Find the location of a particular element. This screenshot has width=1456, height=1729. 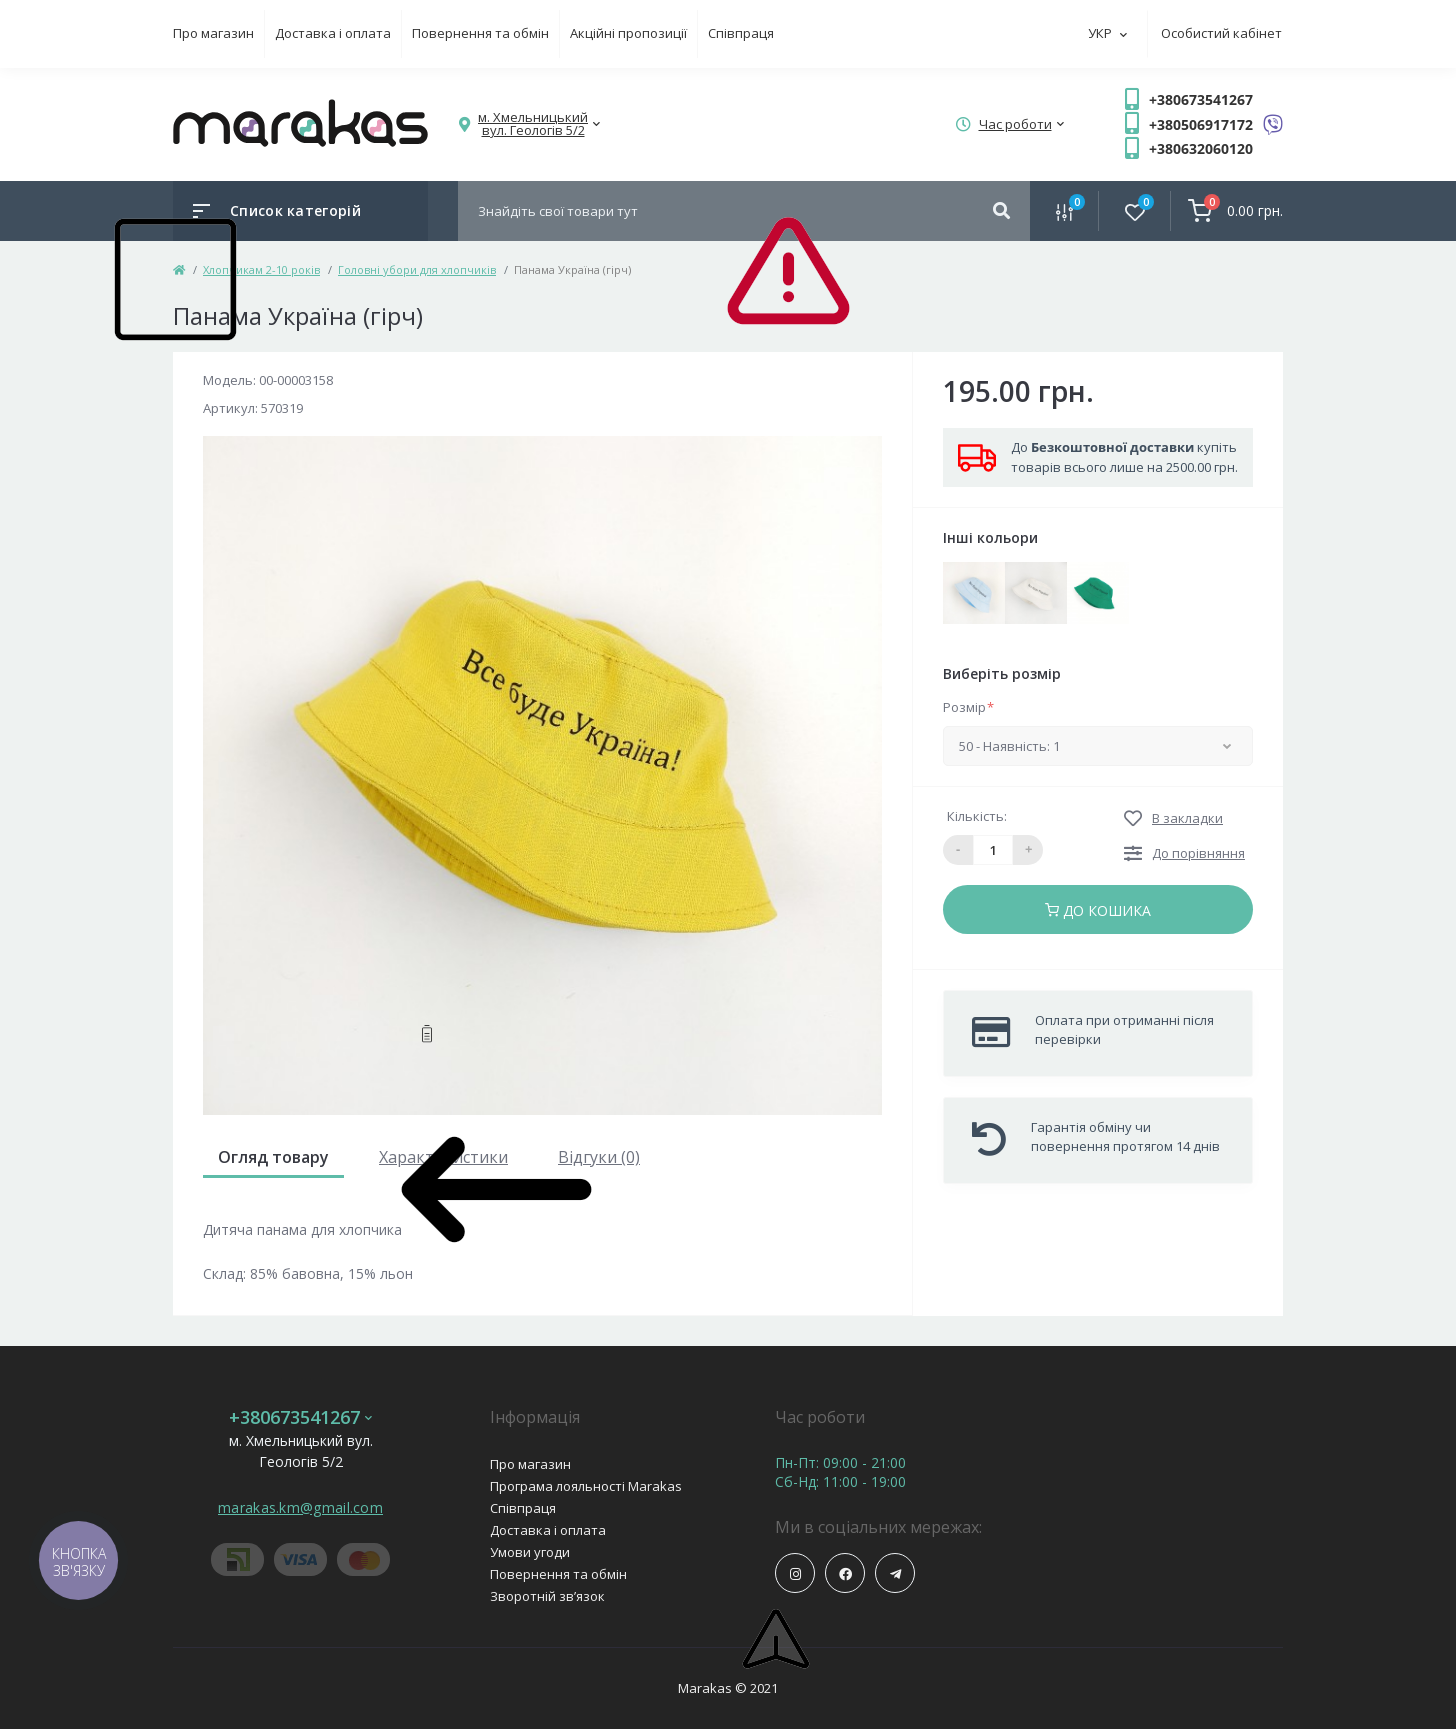

indicates high battery level is located at coordinates (427, 1034).